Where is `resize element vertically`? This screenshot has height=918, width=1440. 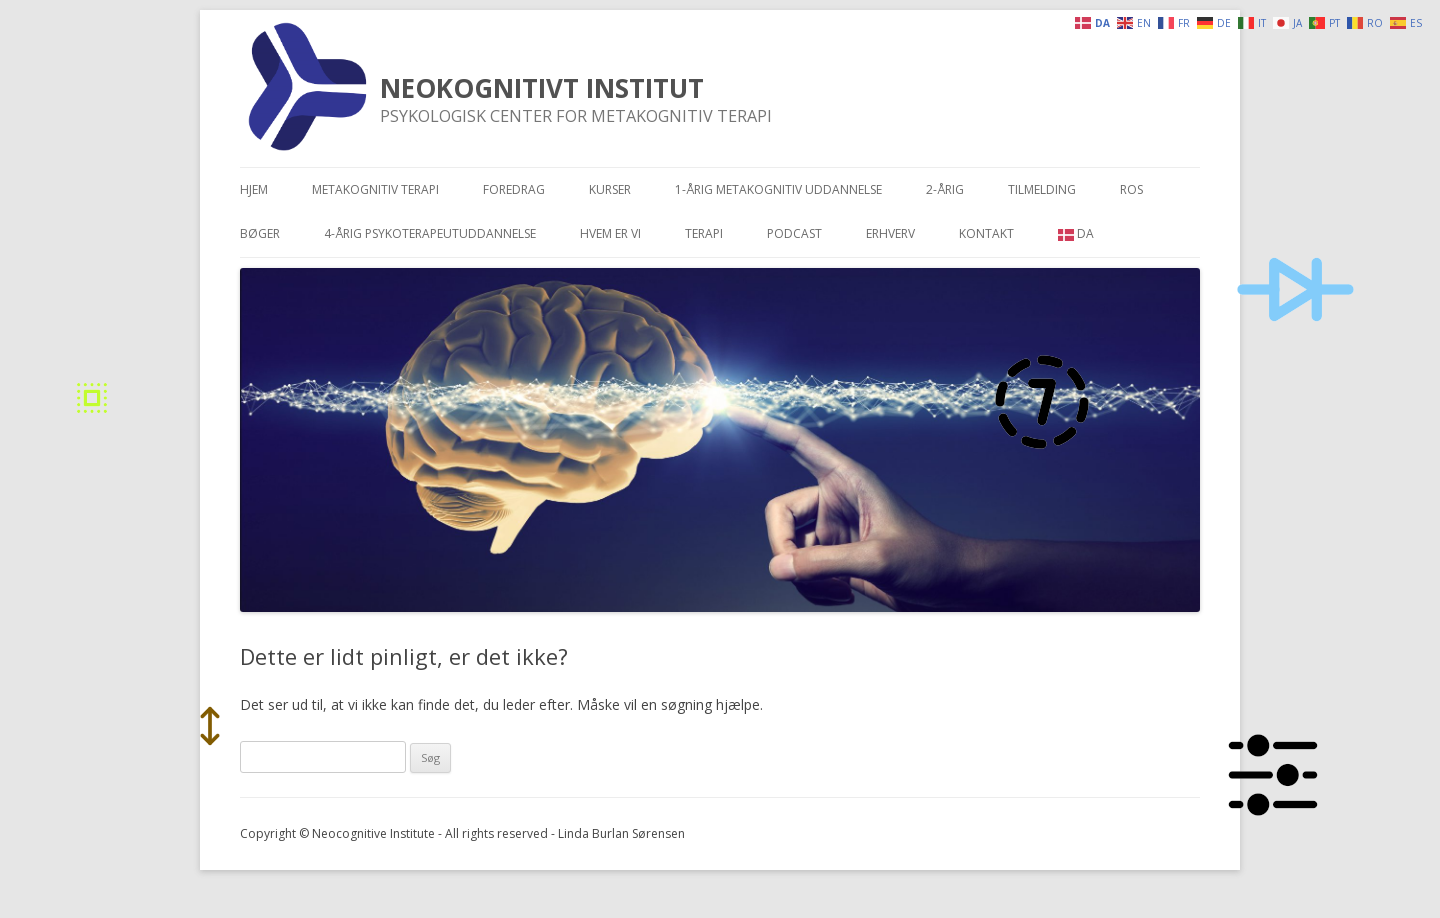
resize element vertically is located at coordinates (210, 726).